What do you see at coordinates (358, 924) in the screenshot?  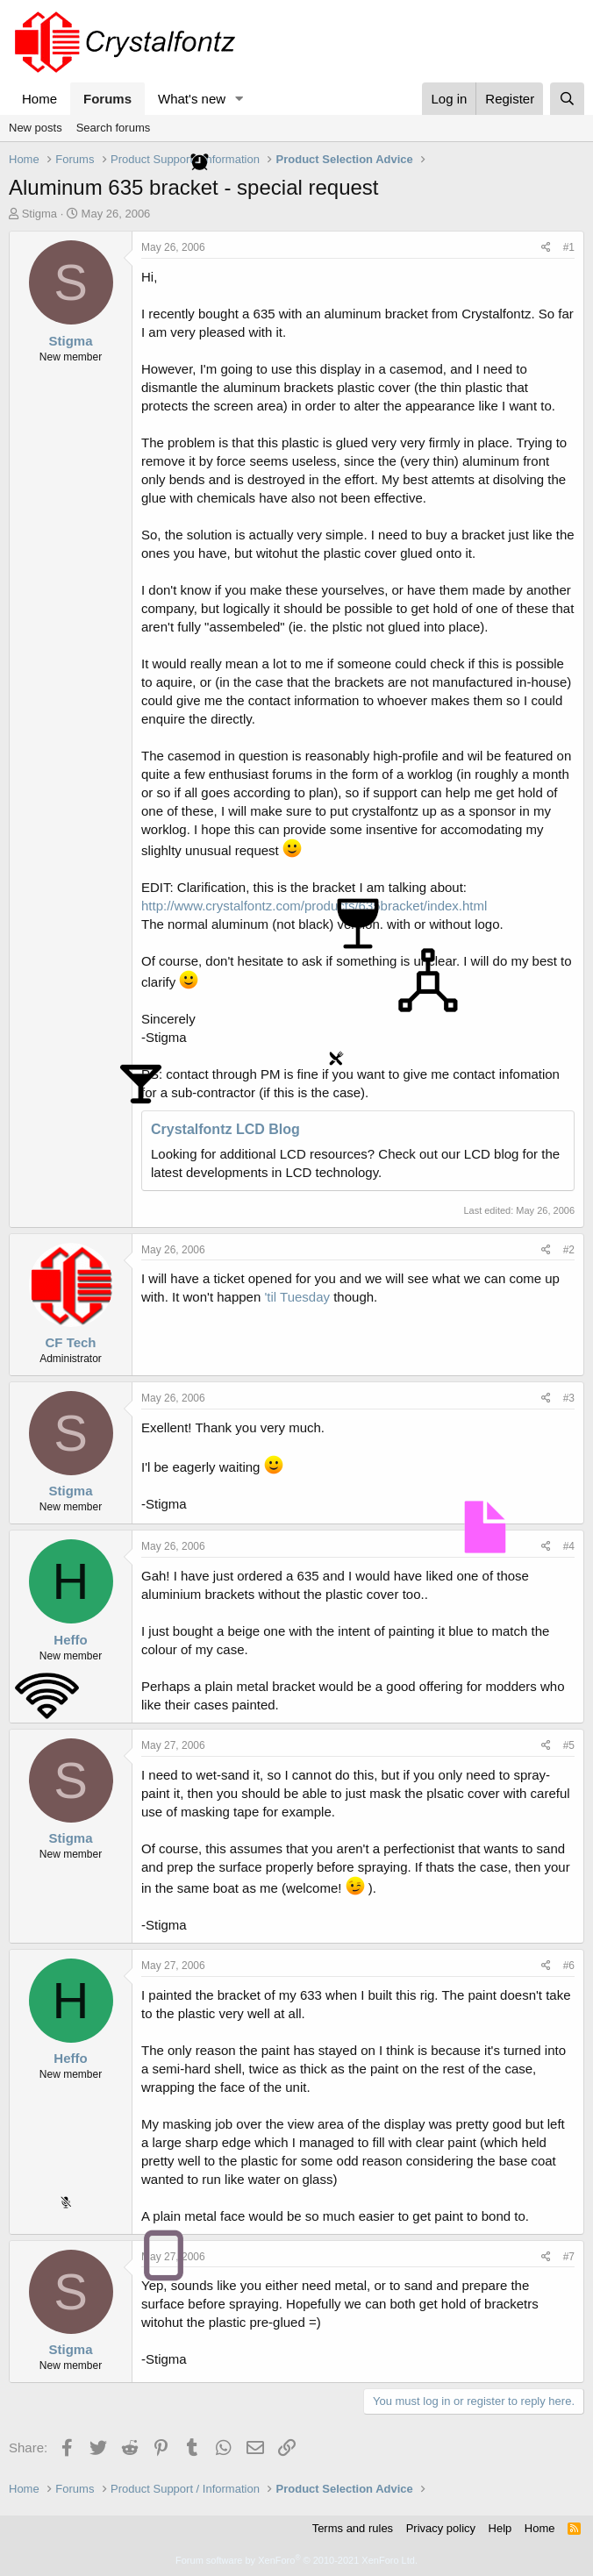 I see `browse wine selection or menu` at bounding box center [358, 924].